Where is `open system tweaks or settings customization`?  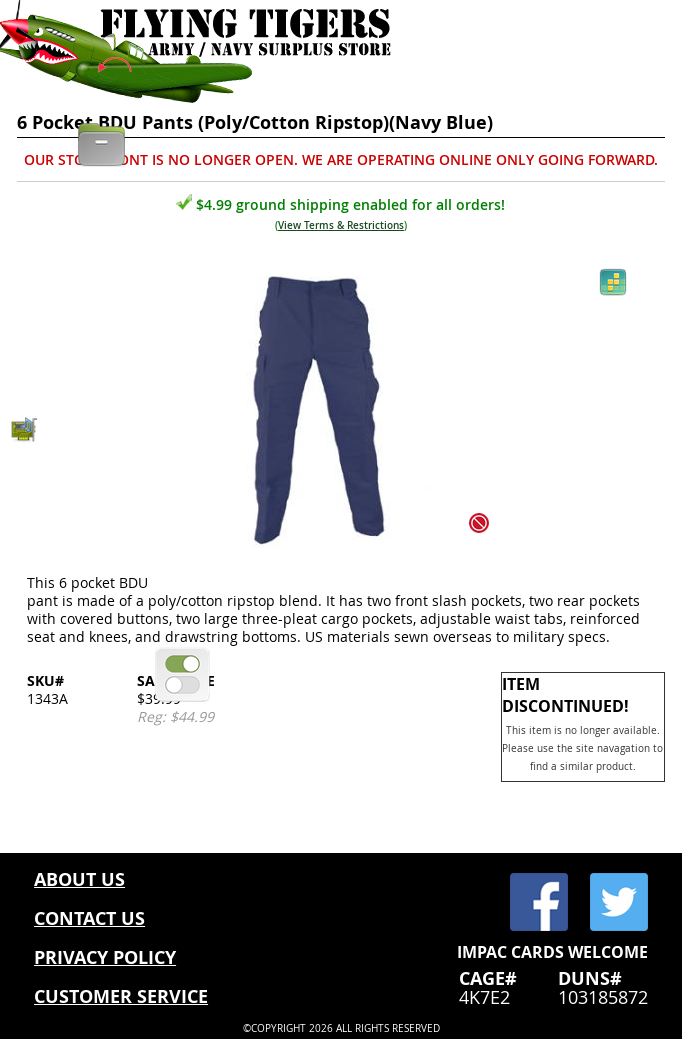 open system tweaks or settings customization is located at coordinates (182, 674).